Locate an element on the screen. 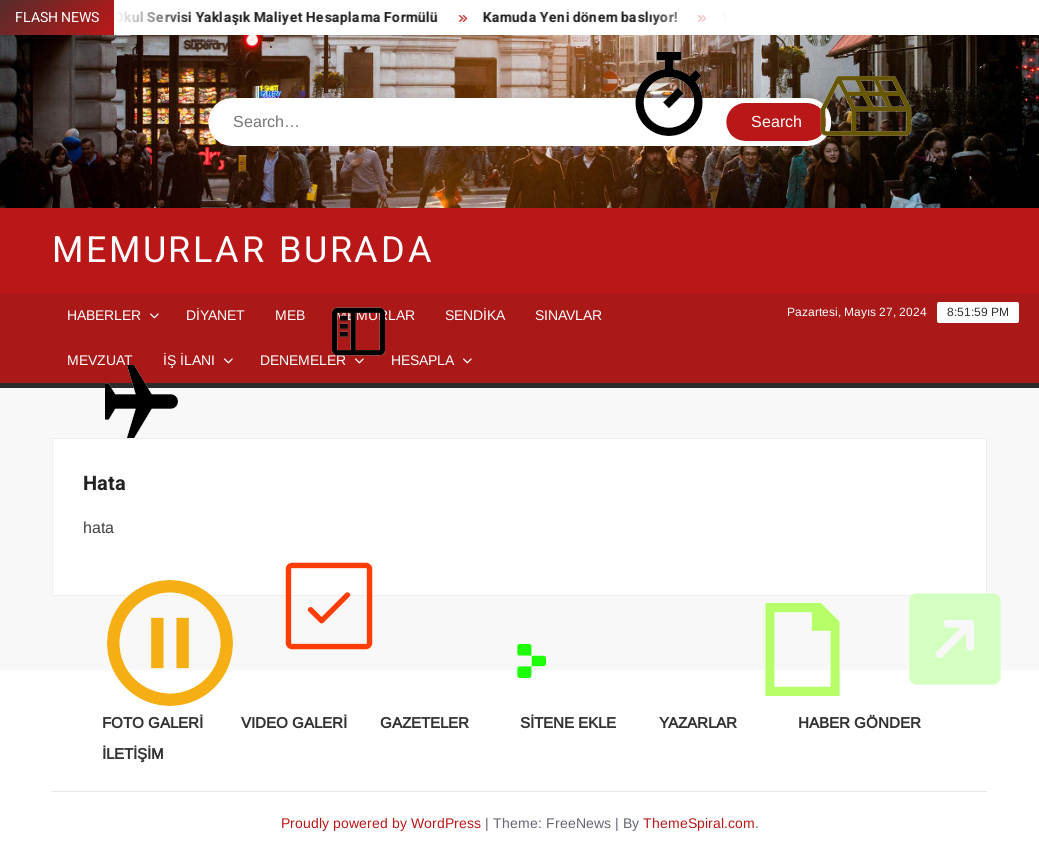 This screenshot has height=856, width=1039. open replit coding environment is located at coordinates (529, 661).